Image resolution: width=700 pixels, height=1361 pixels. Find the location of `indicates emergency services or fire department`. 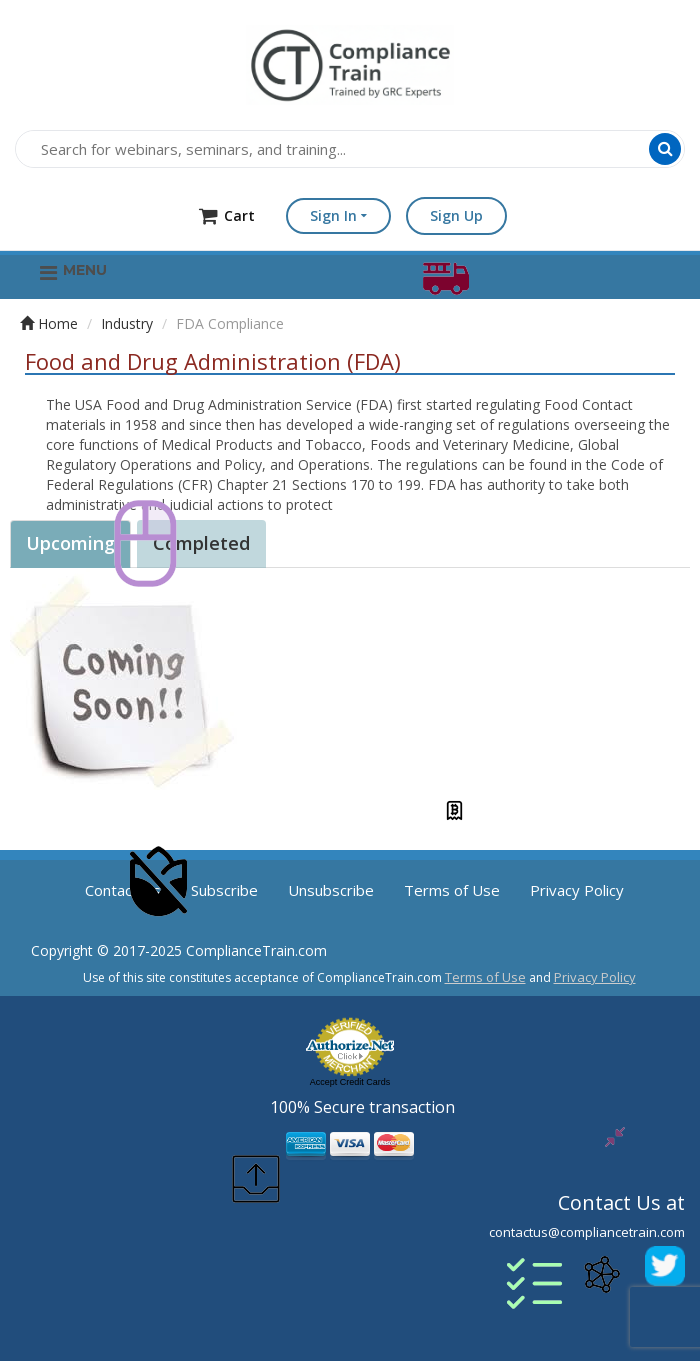

indicates emergency services or fire department is located at coordinates (444, 276).